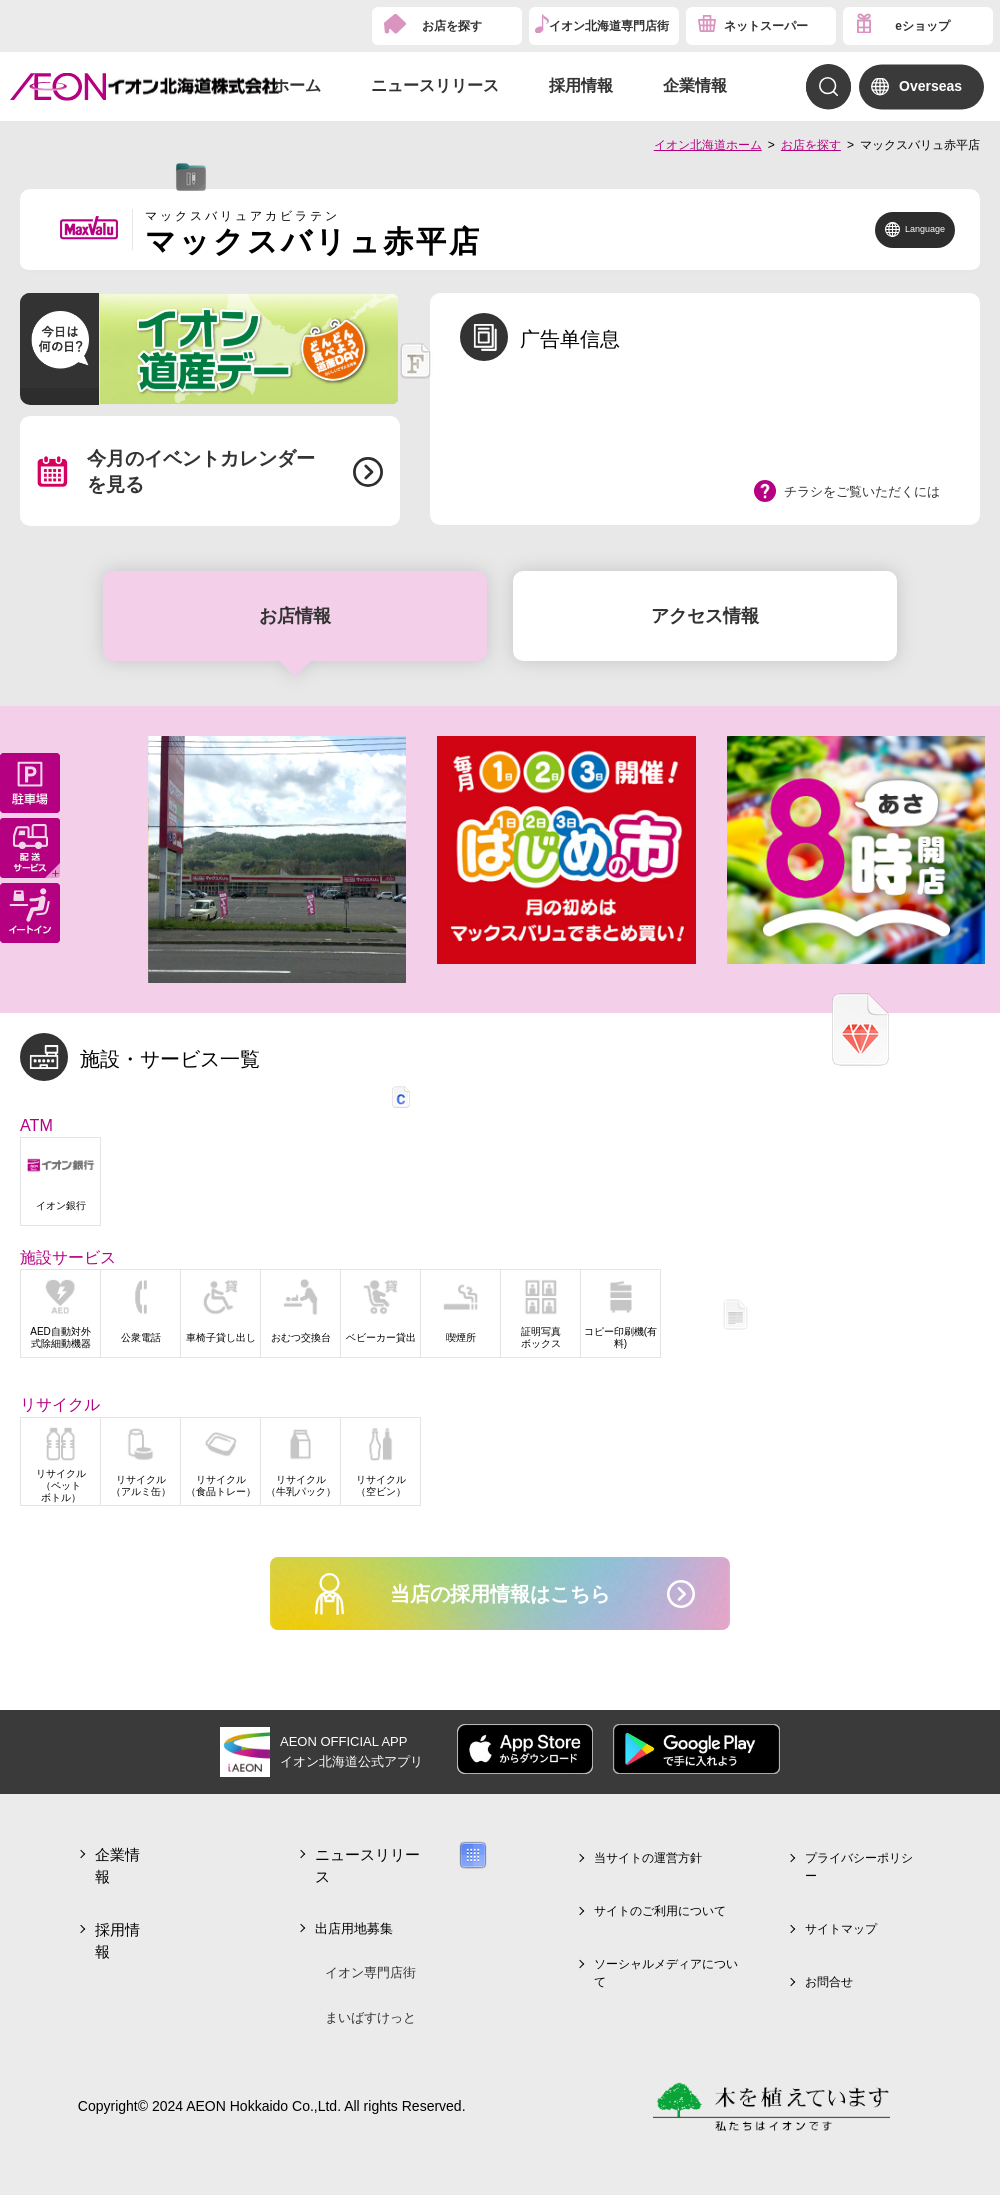  I want to click on open the app drawer or launcher, so click(473, 1855).